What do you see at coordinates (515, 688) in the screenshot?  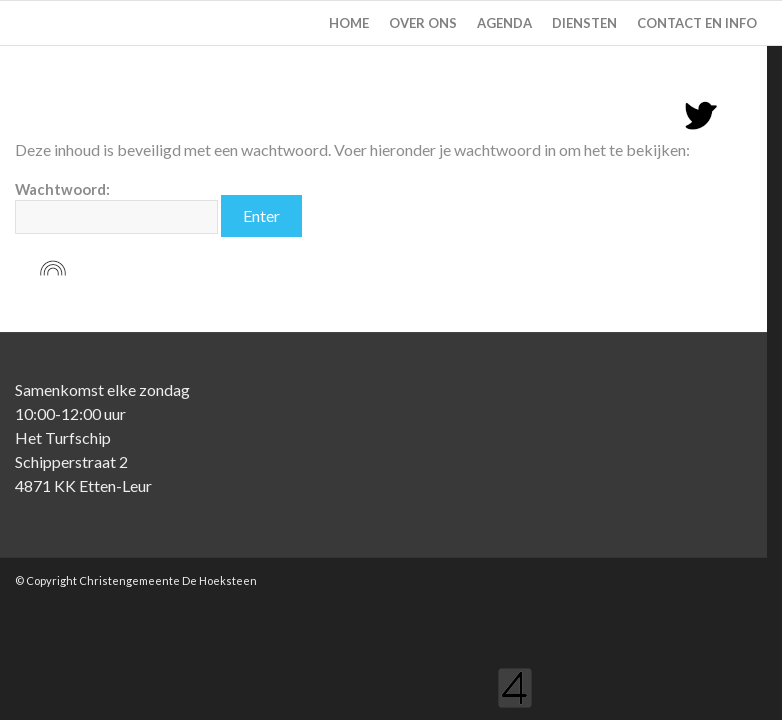 I see `indicates step four in a multi-step process` at bounding box center [515, 688].